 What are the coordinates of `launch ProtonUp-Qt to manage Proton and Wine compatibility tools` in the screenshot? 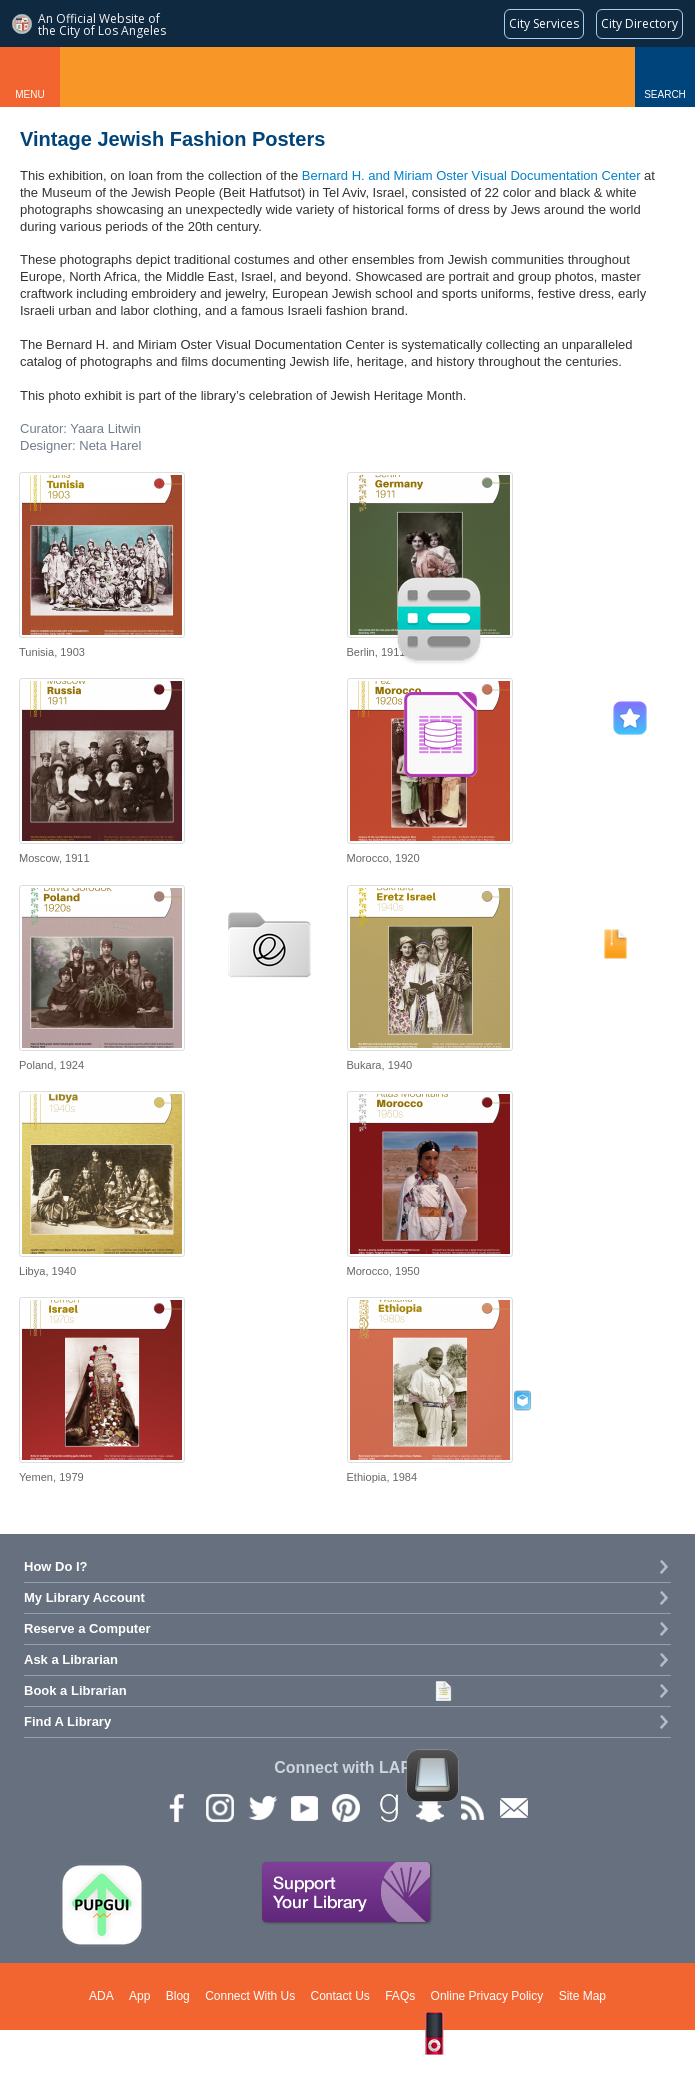 It's located at (102, 1905).